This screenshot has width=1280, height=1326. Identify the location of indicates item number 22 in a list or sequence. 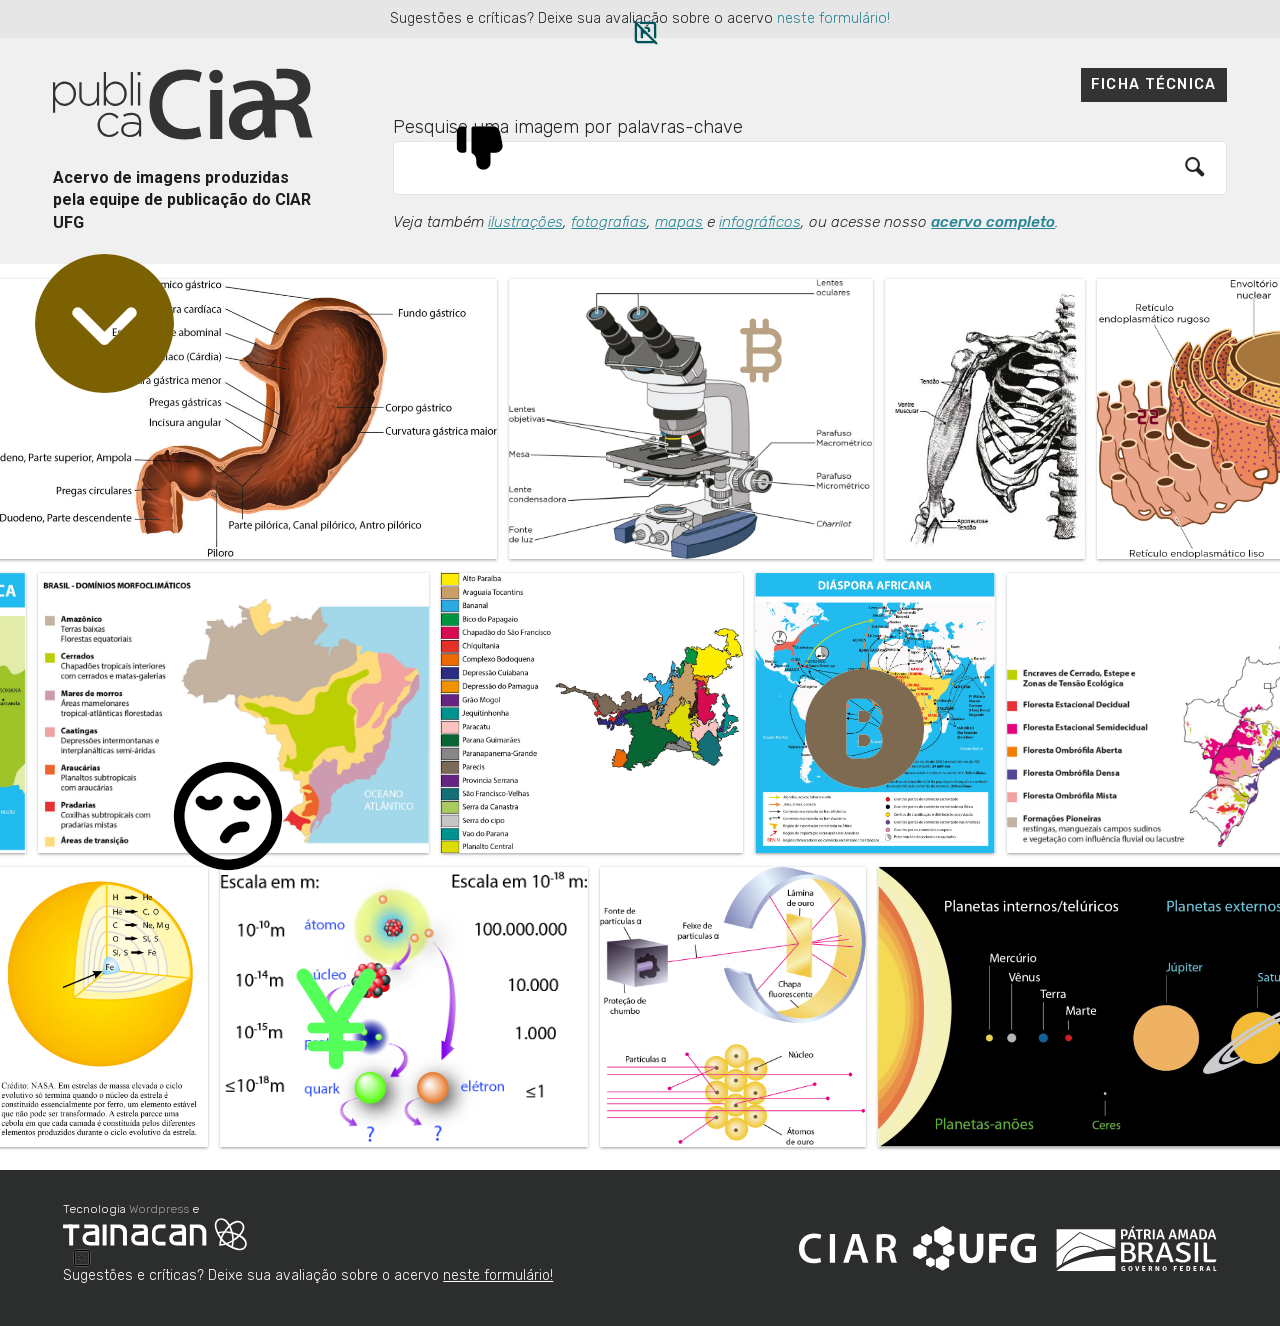
(1148, 417).